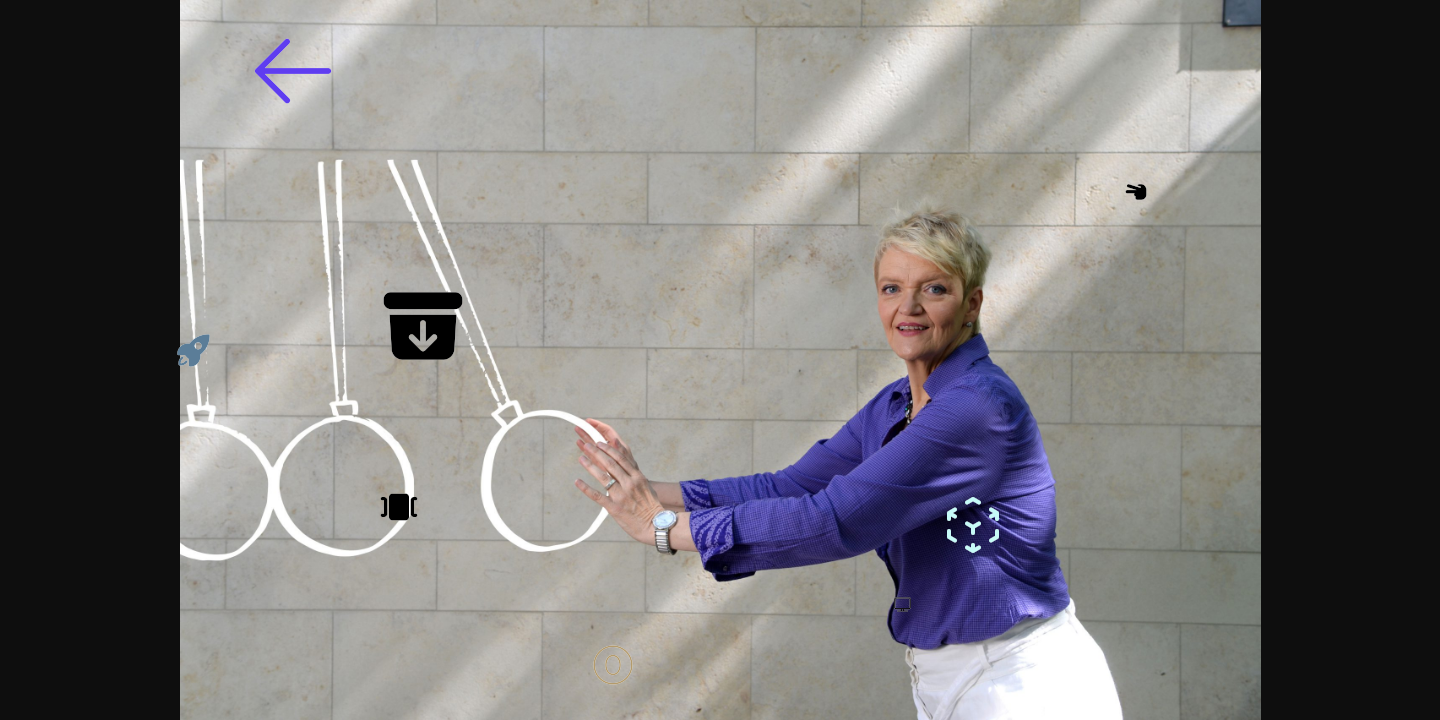 The width and height of the screenshot is (1440, 720). Describe the element at coordinates (293, 71) in the screenshot. I see `go back to the previous screen` at that location.